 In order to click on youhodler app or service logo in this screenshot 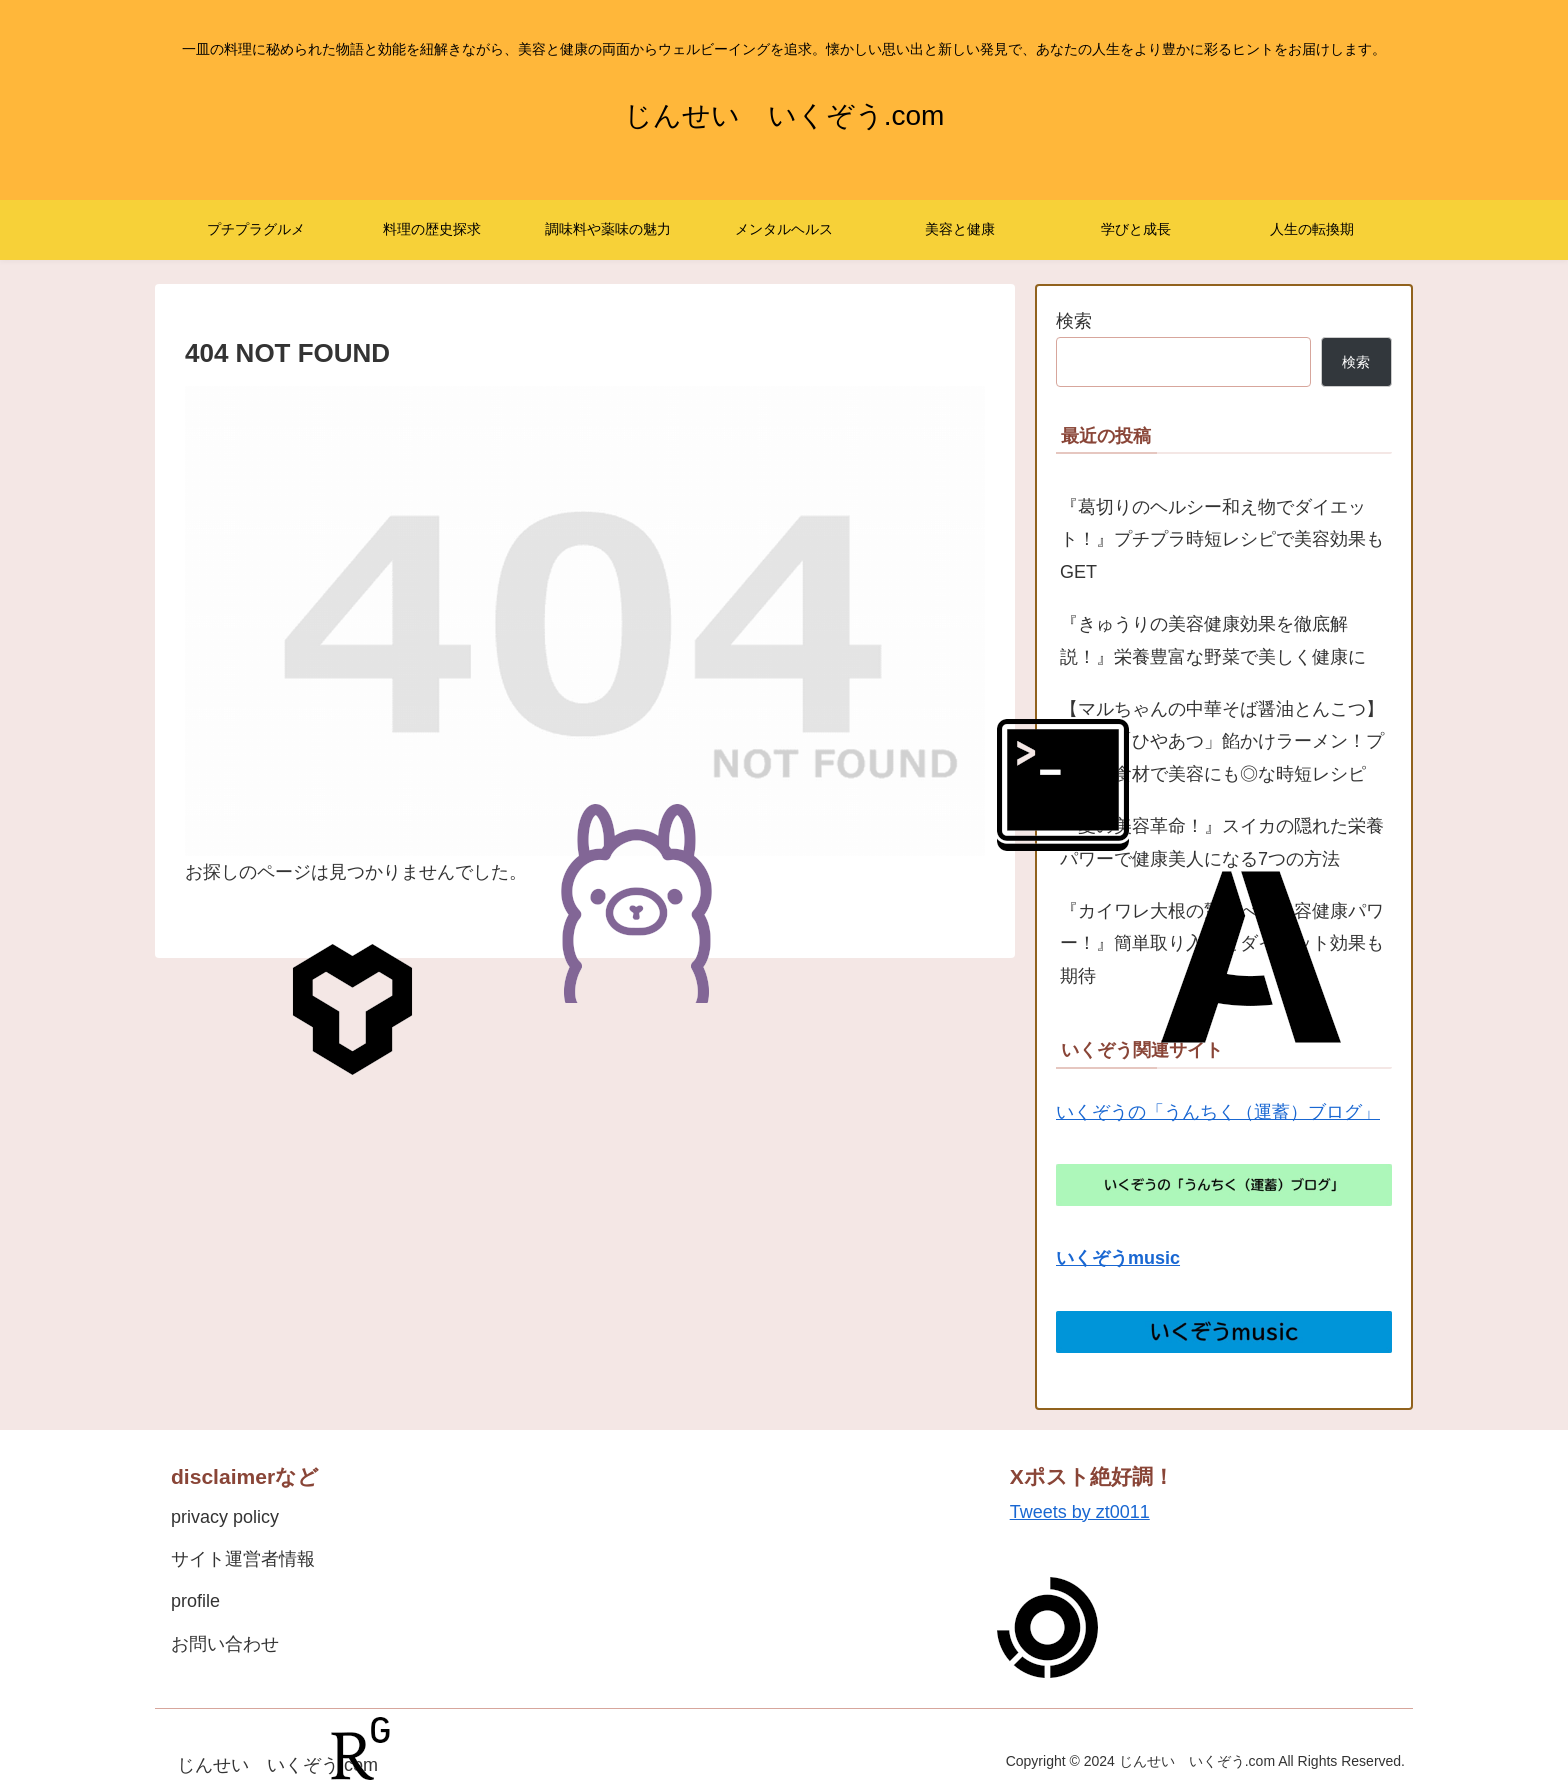, I will do `click(352, 1009)`.